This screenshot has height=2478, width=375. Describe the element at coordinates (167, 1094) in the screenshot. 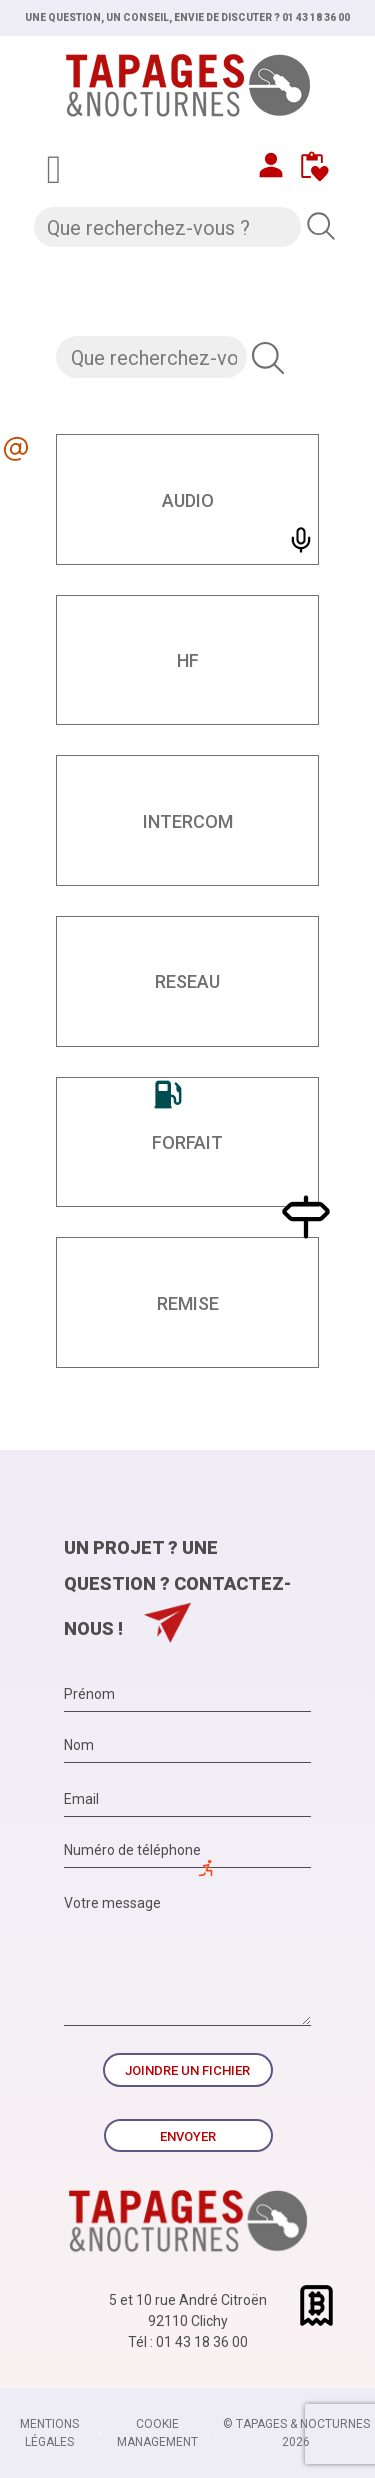

I see `find nearby gas stations` at that location.